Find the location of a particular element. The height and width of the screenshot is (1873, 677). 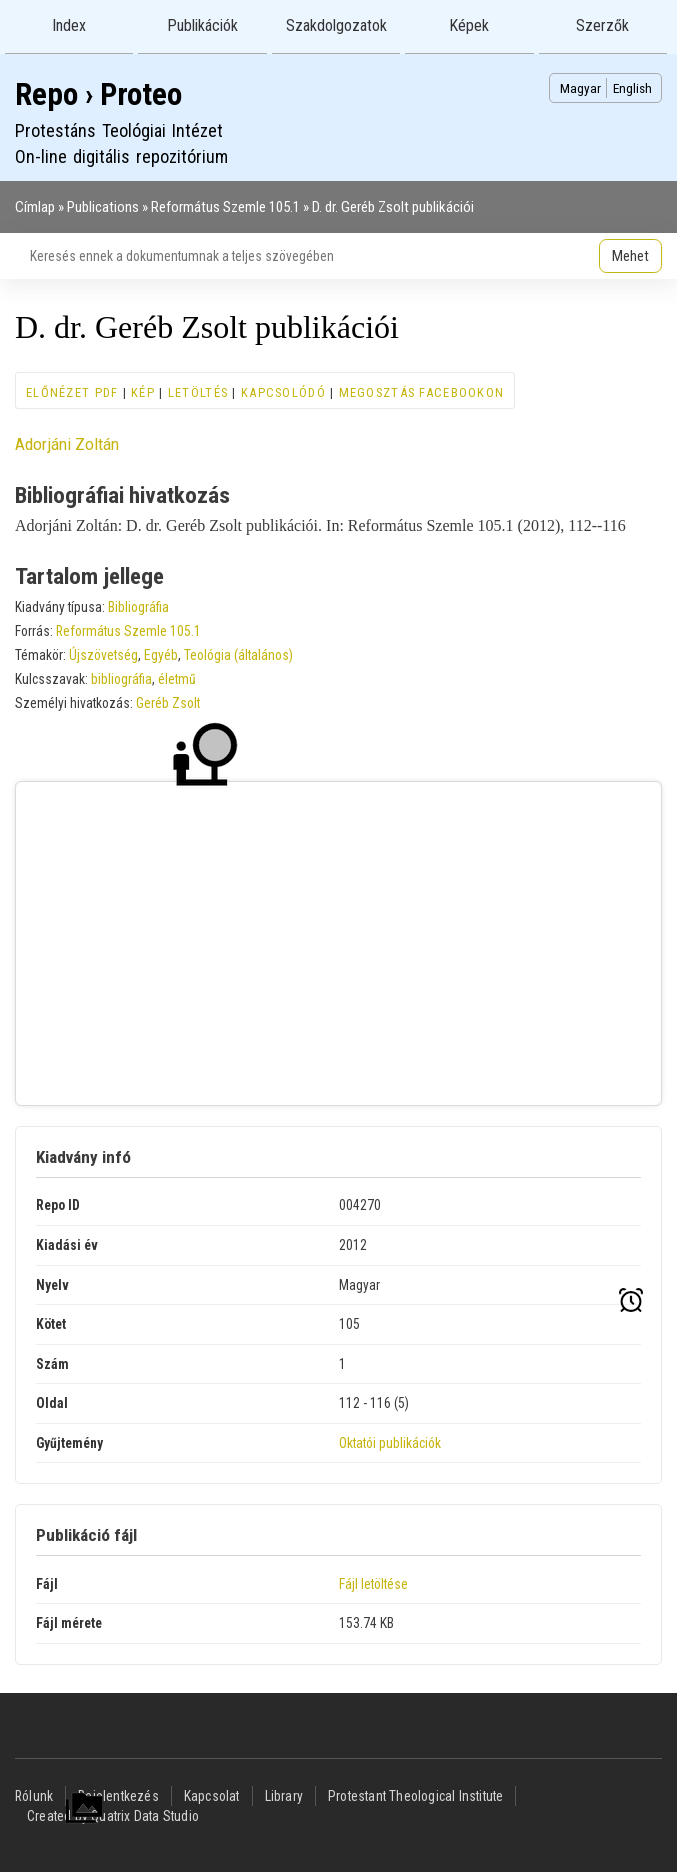

access photo and video library is located at coordinates (84, 1808).